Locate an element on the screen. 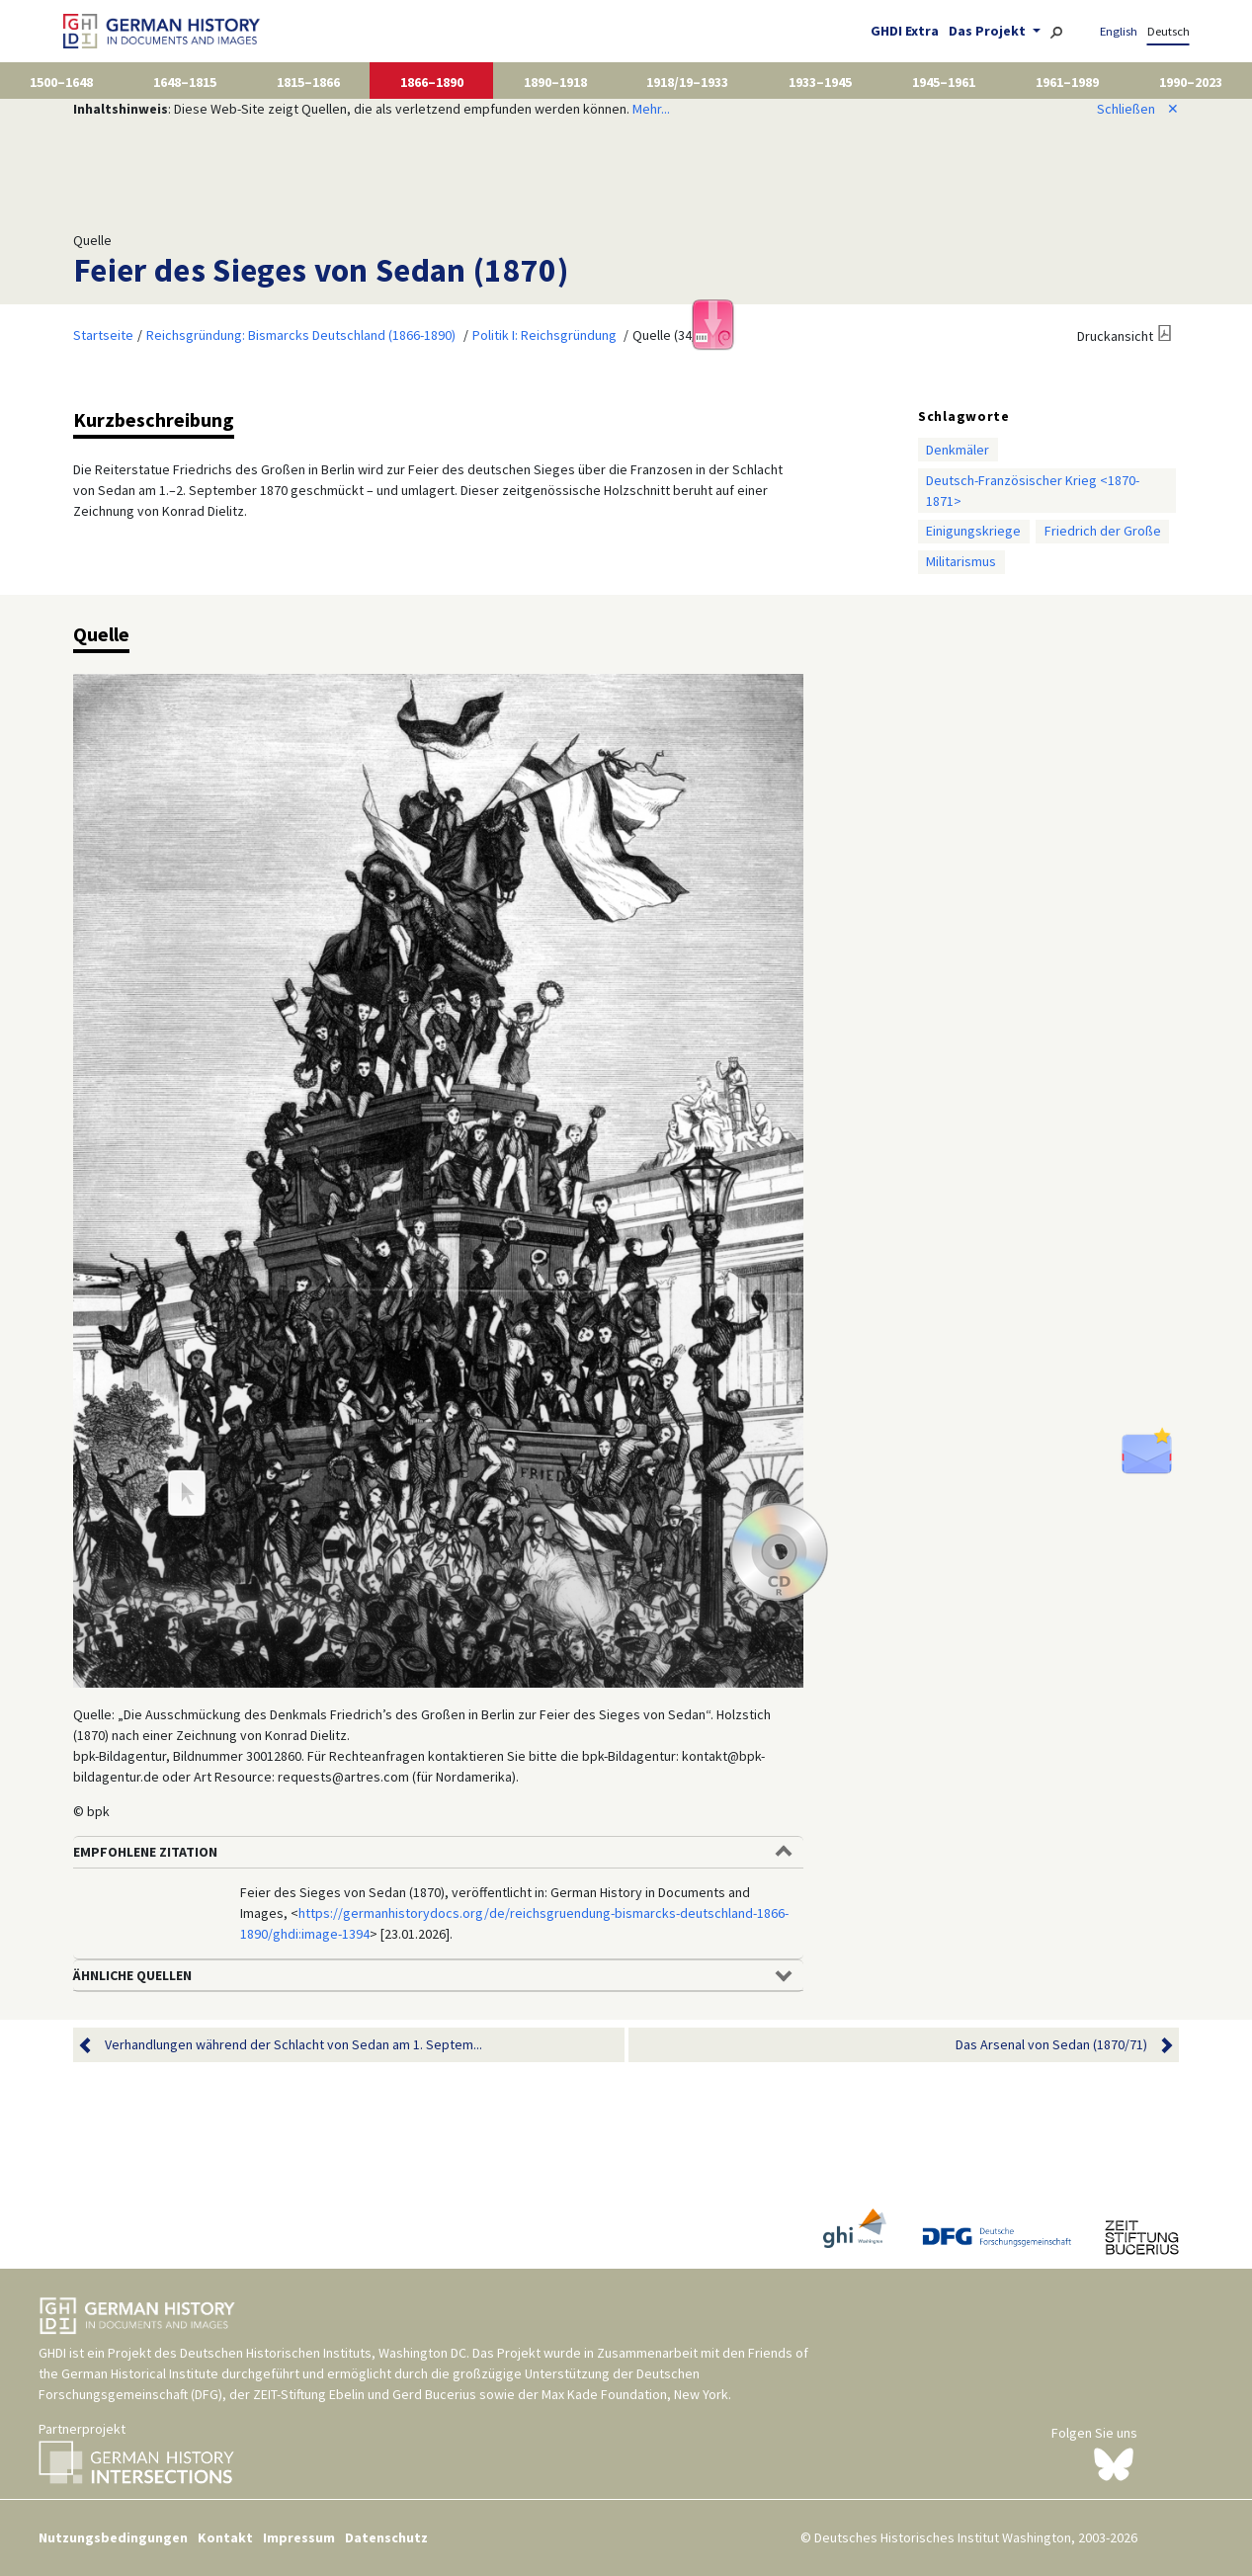 The image size is (1252, 2576). cursor image file type is located at coordinates (187, 1493).